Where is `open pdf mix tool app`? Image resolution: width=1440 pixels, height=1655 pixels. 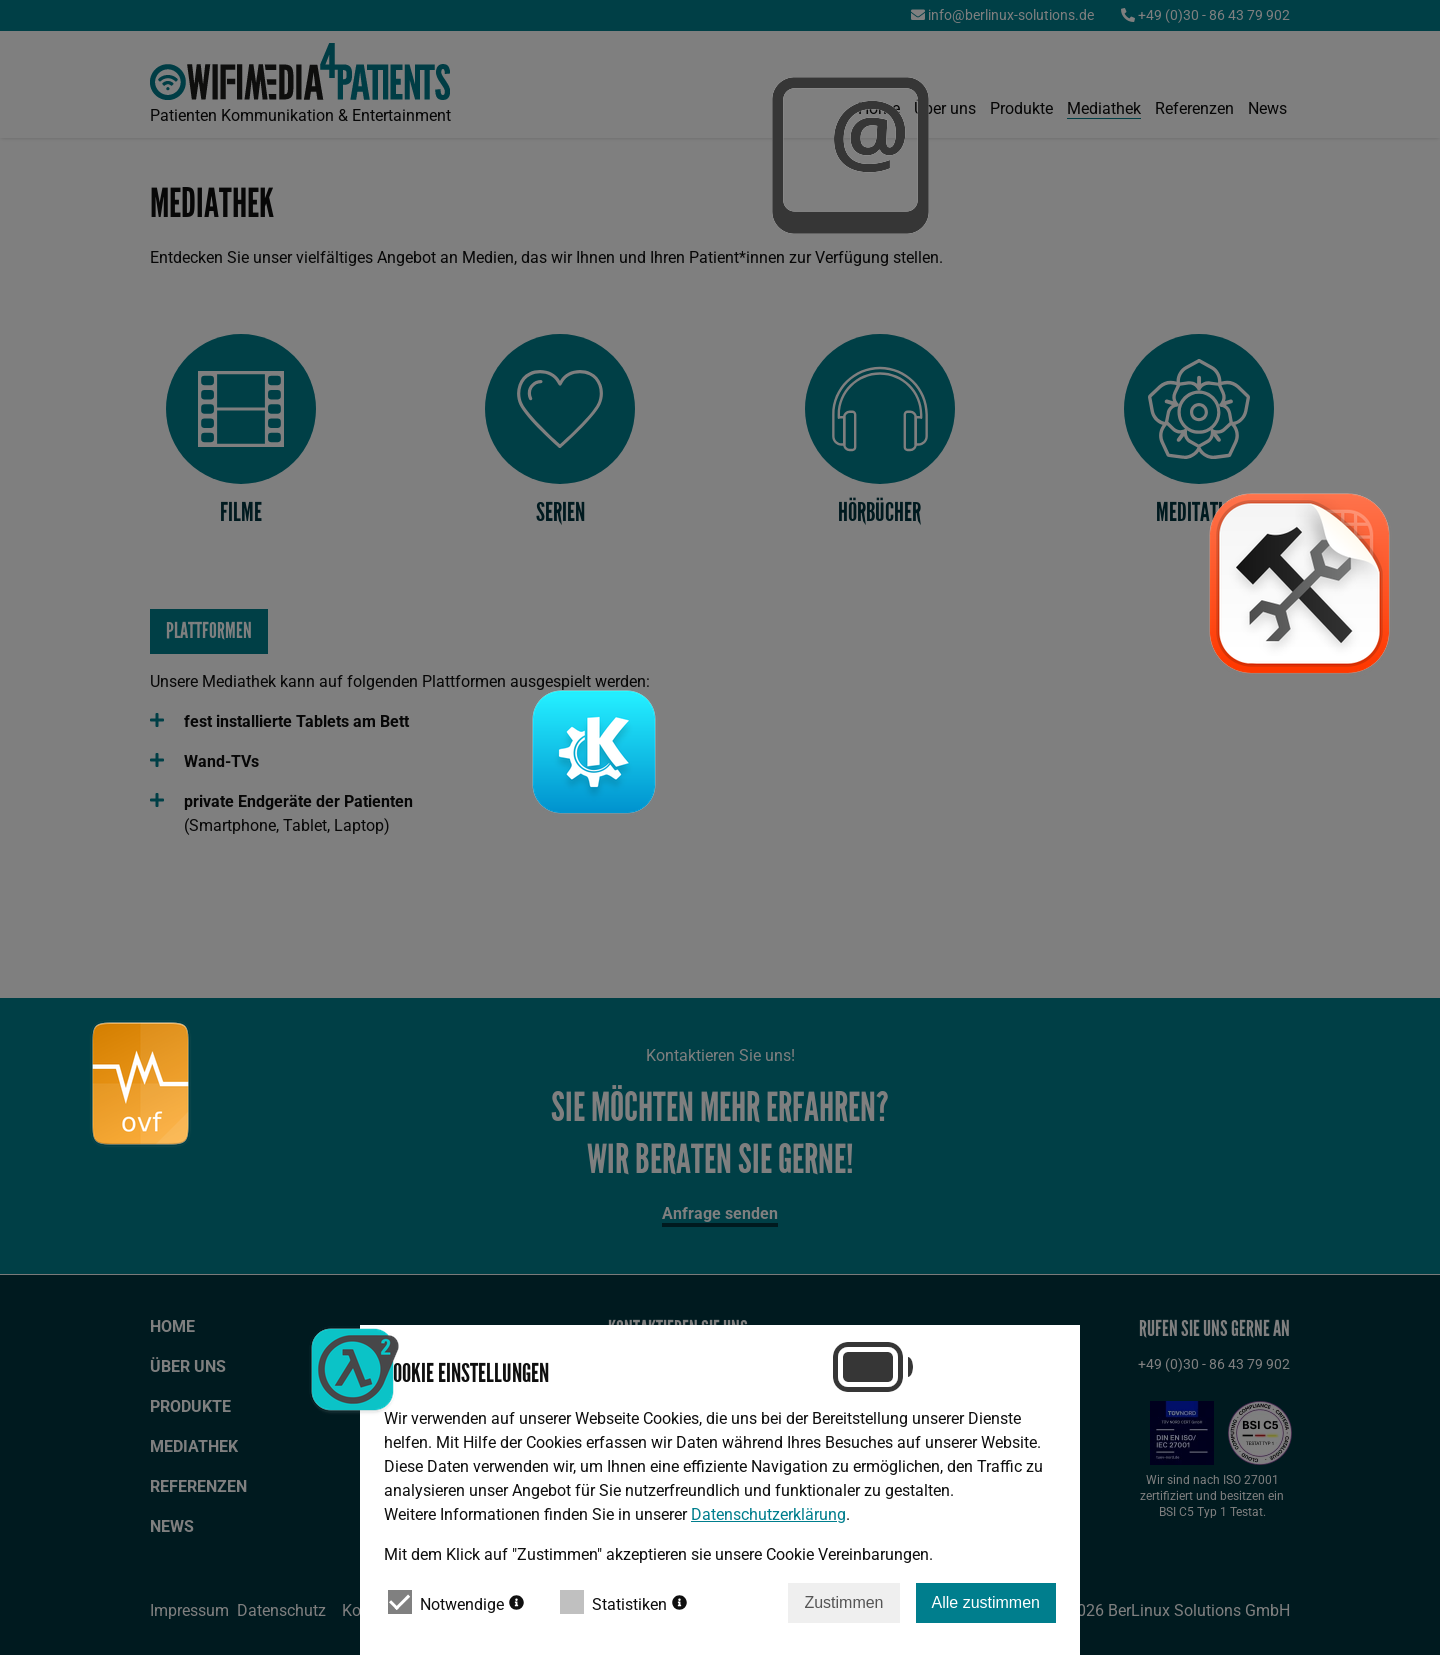 open pdf mix tool app is located at coordinates (1299, 583).